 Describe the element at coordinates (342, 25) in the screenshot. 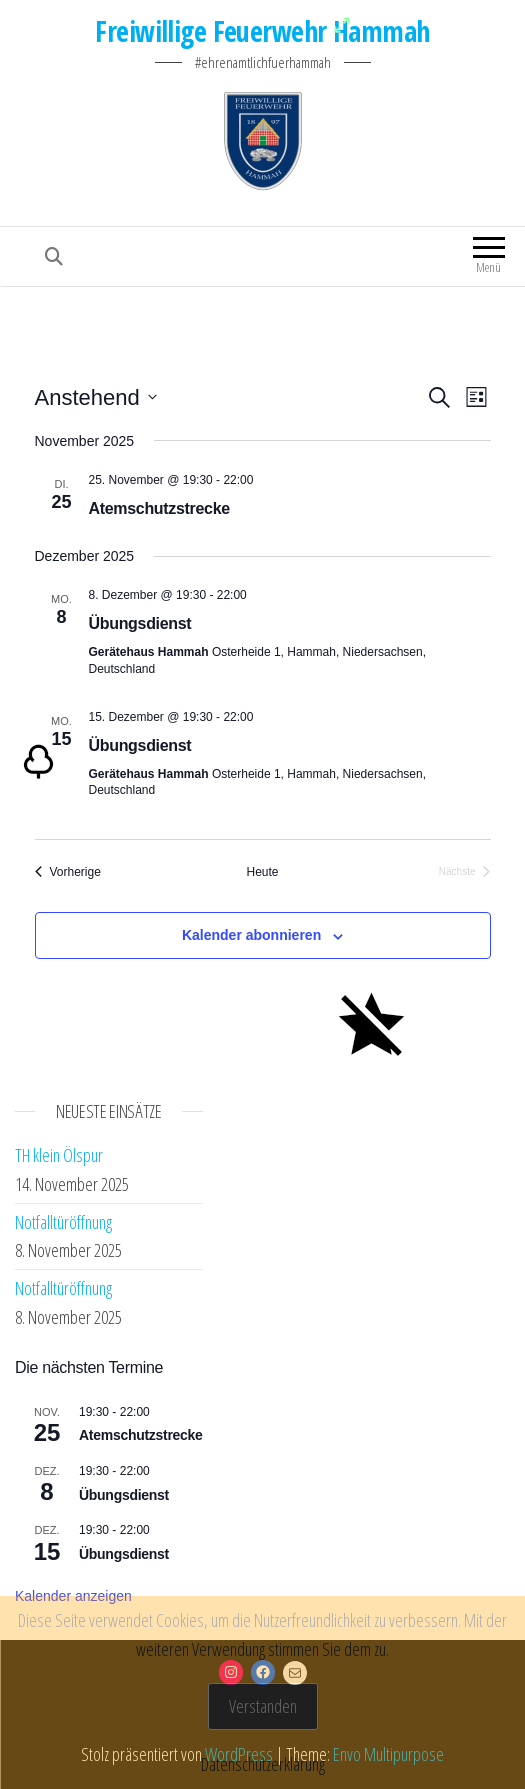

I see `expand content to full screen` at that location.